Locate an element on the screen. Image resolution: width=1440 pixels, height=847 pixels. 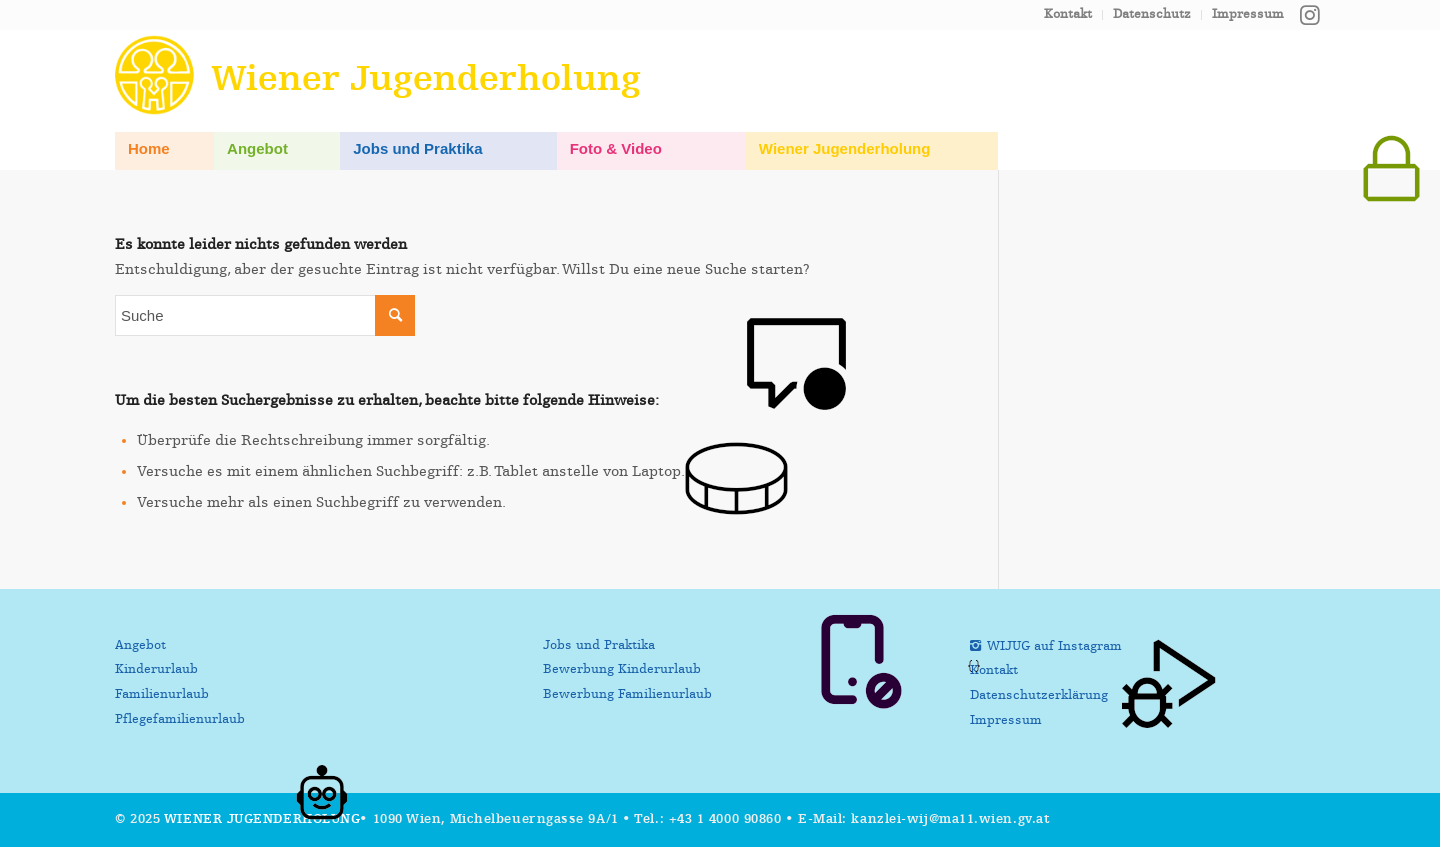
access AI or chatbot assistant features is located at coordinates (322, 794).